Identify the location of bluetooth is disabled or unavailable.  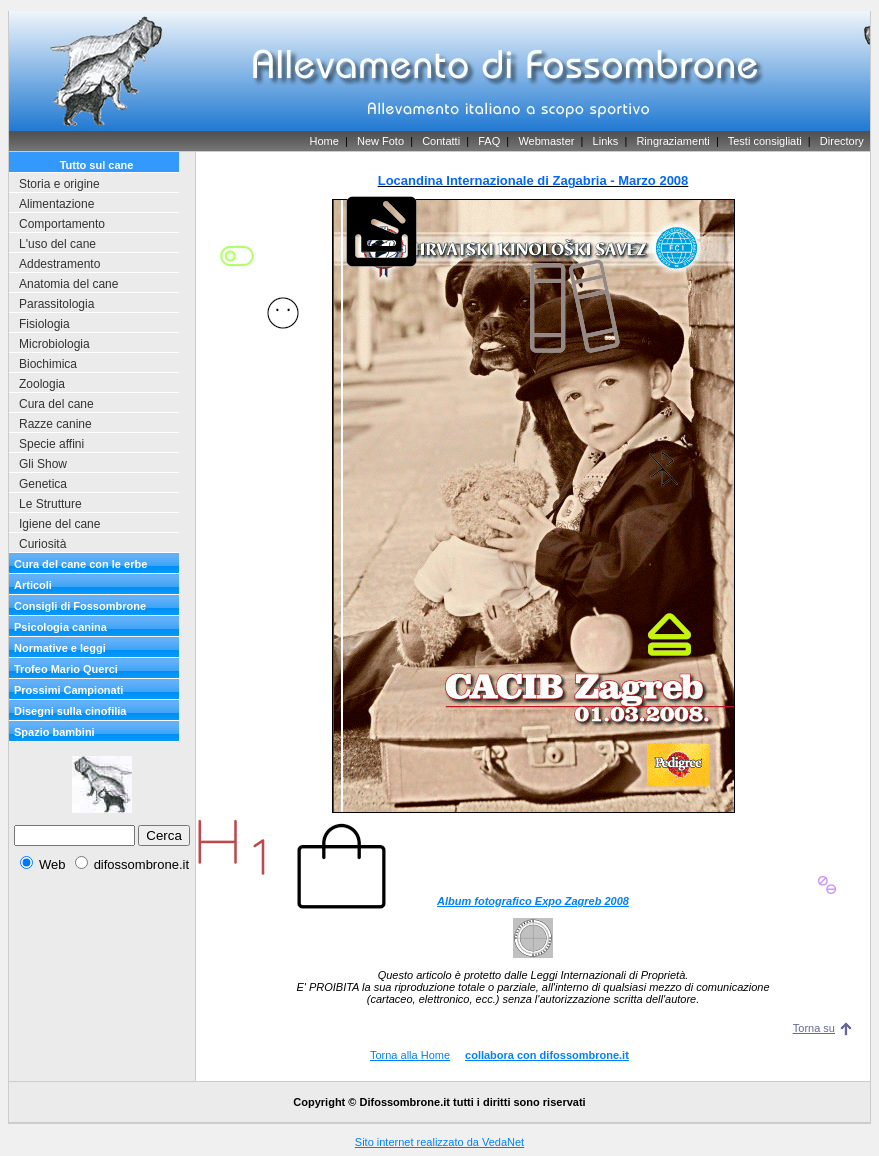
(662, 469).